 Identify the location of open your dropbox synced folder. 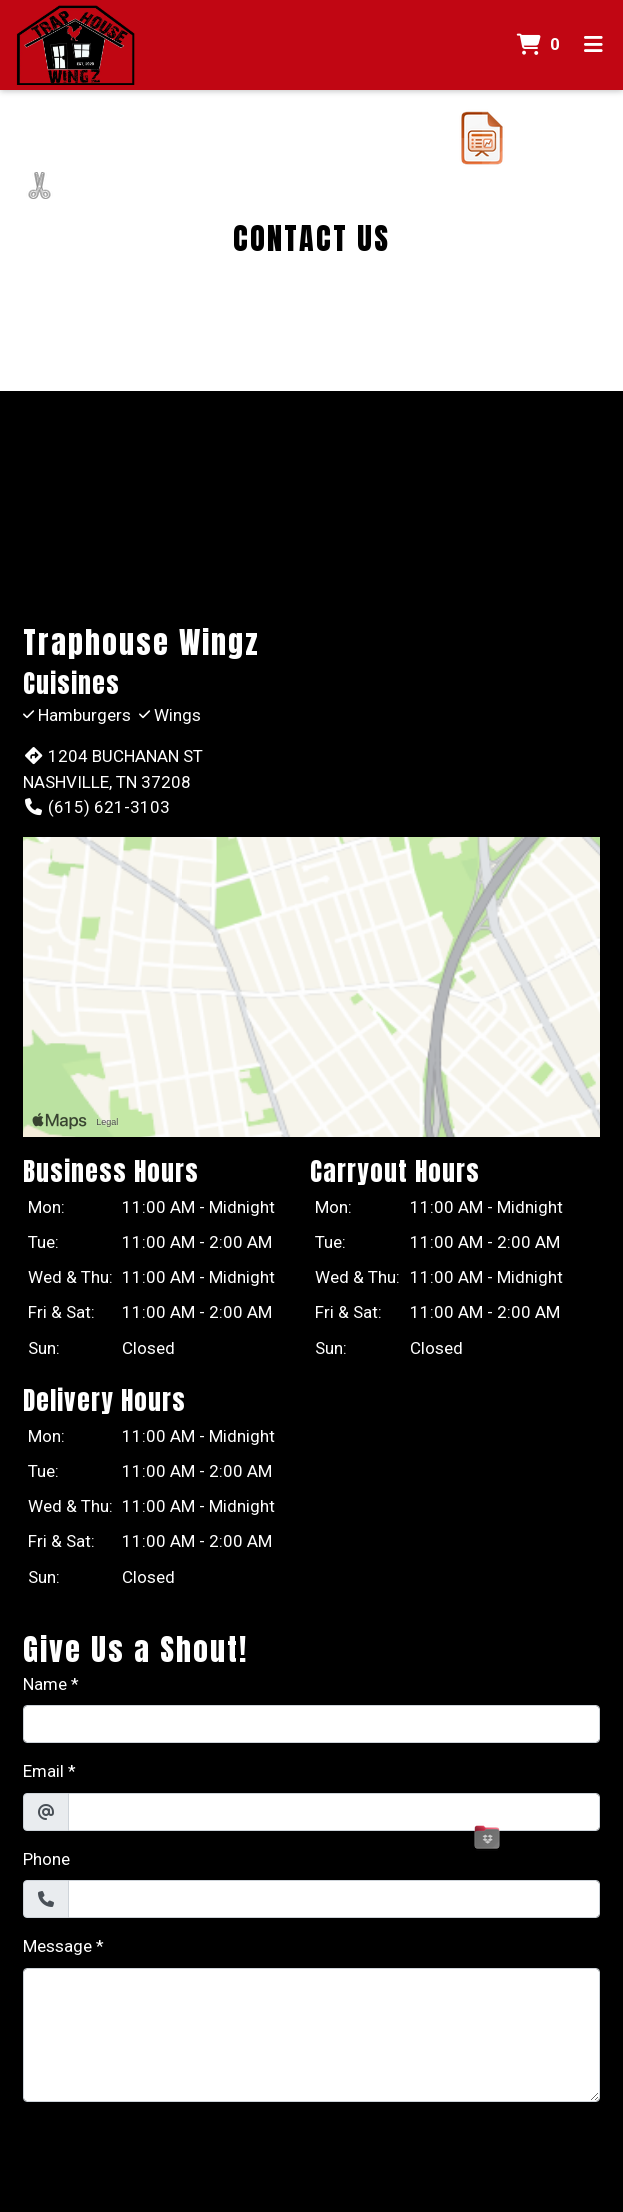
(487, 1837).